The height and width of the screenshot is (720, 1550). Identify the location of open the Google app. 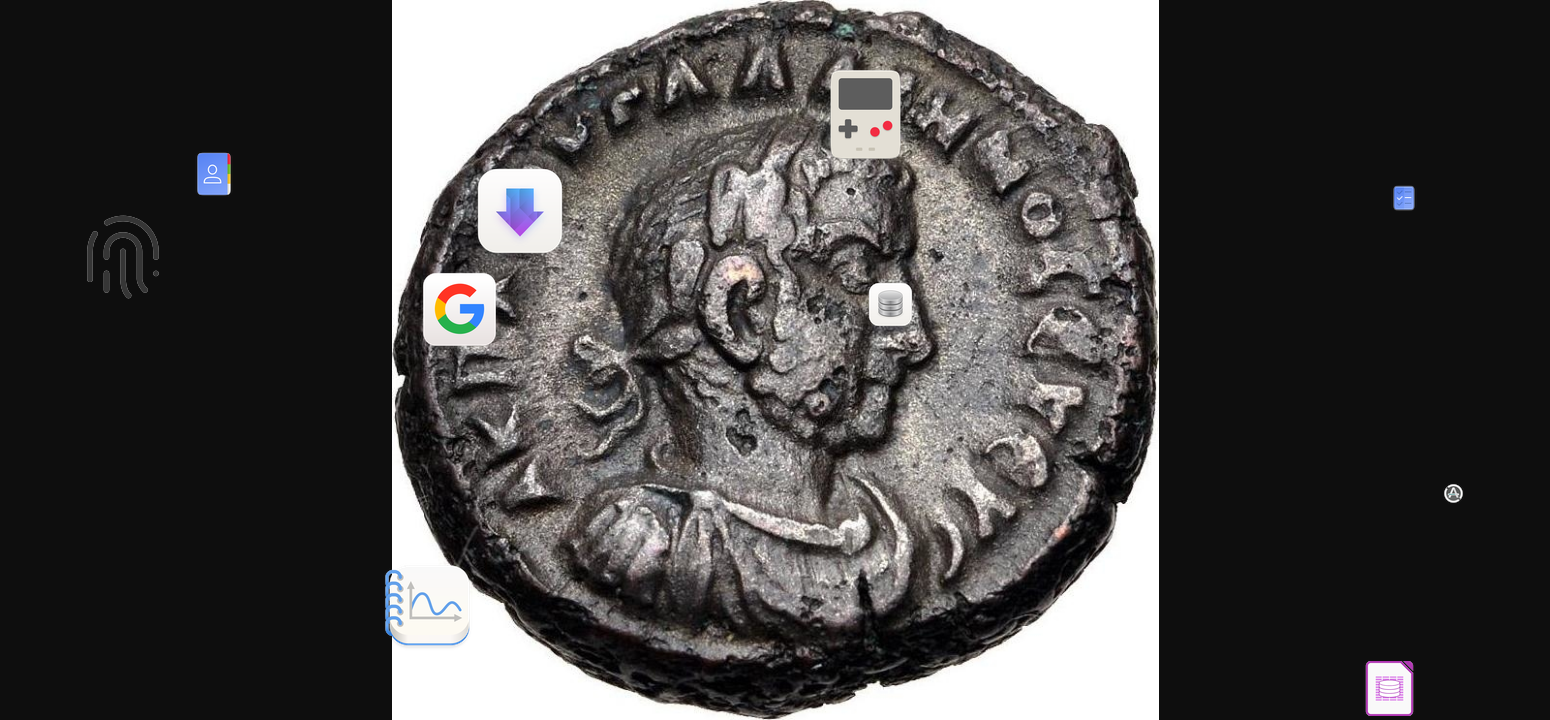
(459, 309).